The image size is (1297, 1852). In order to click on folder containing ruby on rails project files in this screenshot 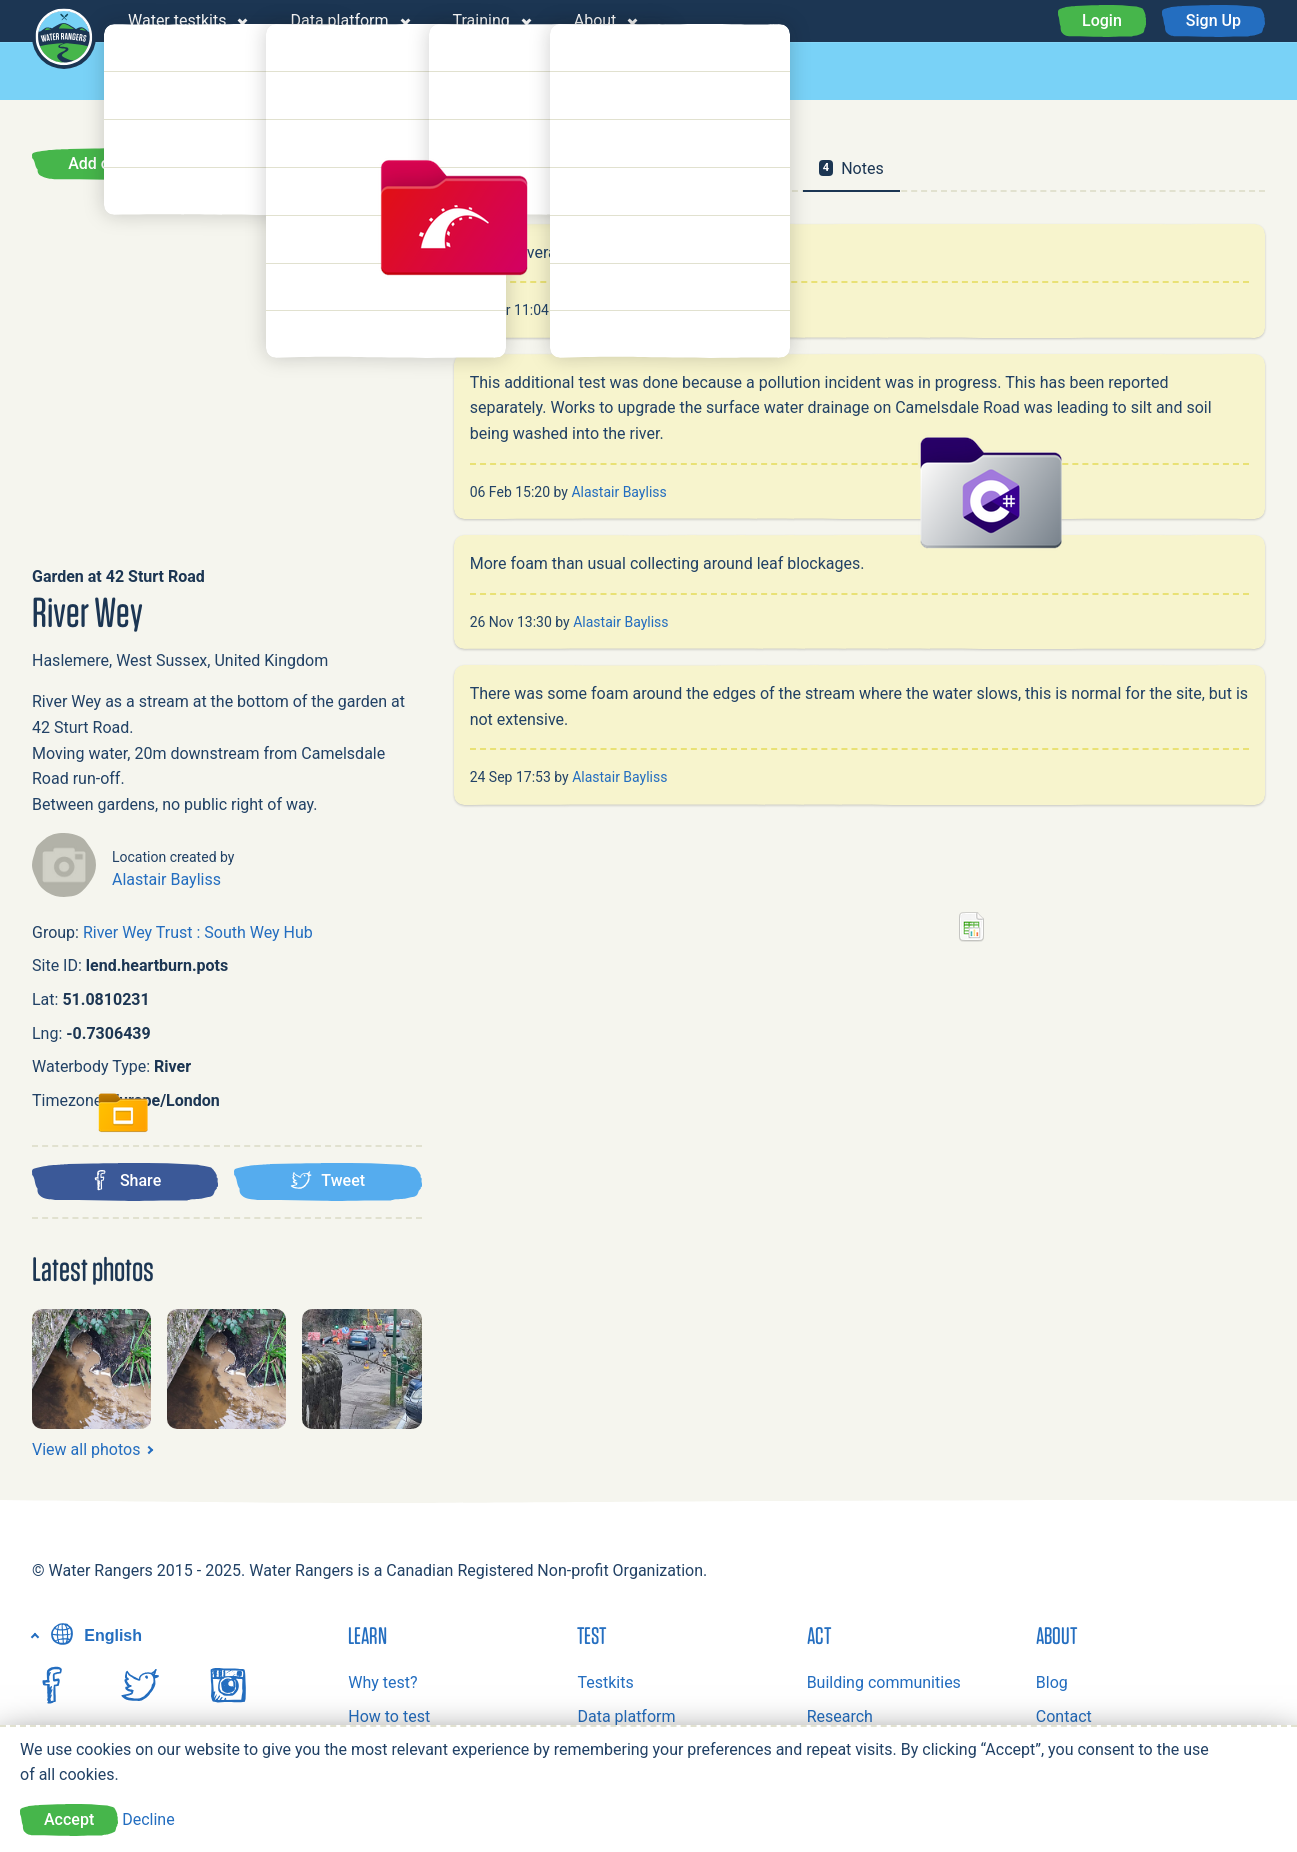, I will do `click(453, 221)`.